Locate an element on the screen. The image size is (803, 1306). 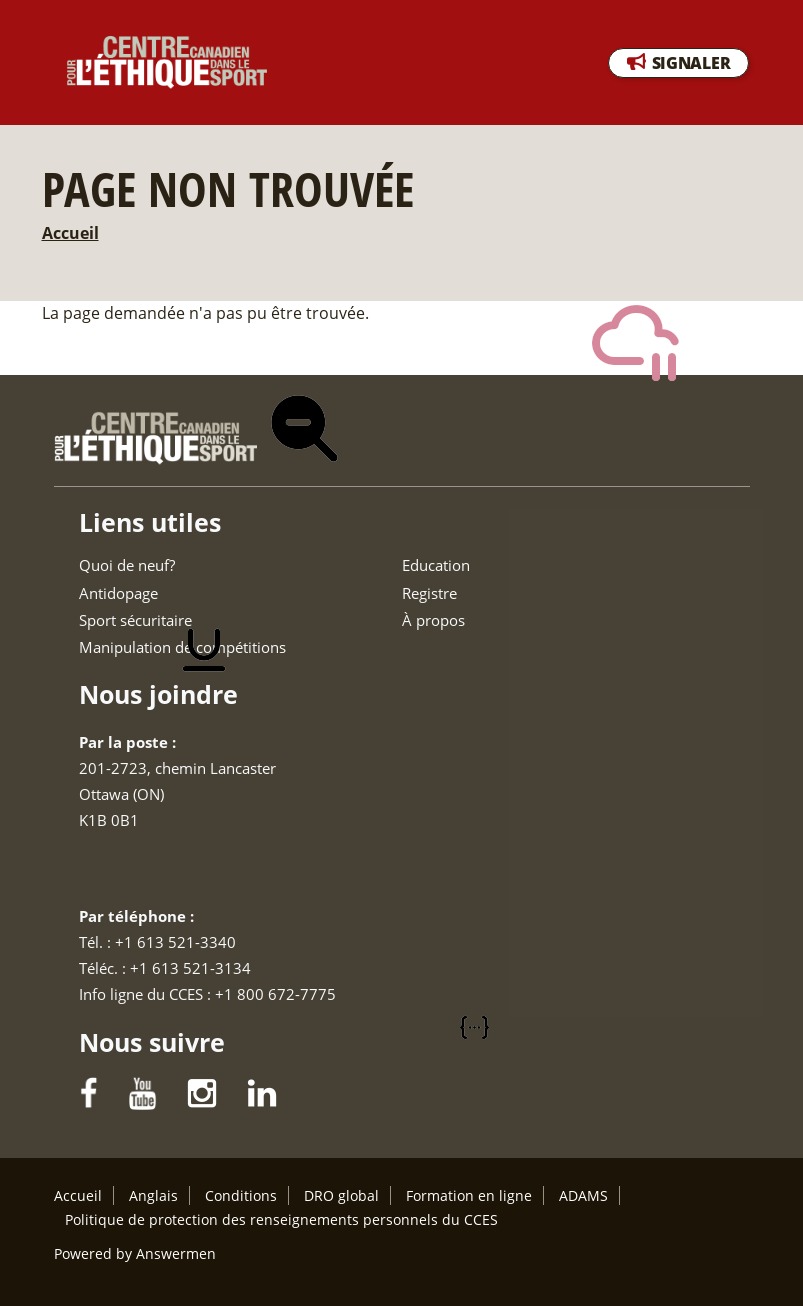
pause cloud sync or upload is located at coordinates (636, 337).